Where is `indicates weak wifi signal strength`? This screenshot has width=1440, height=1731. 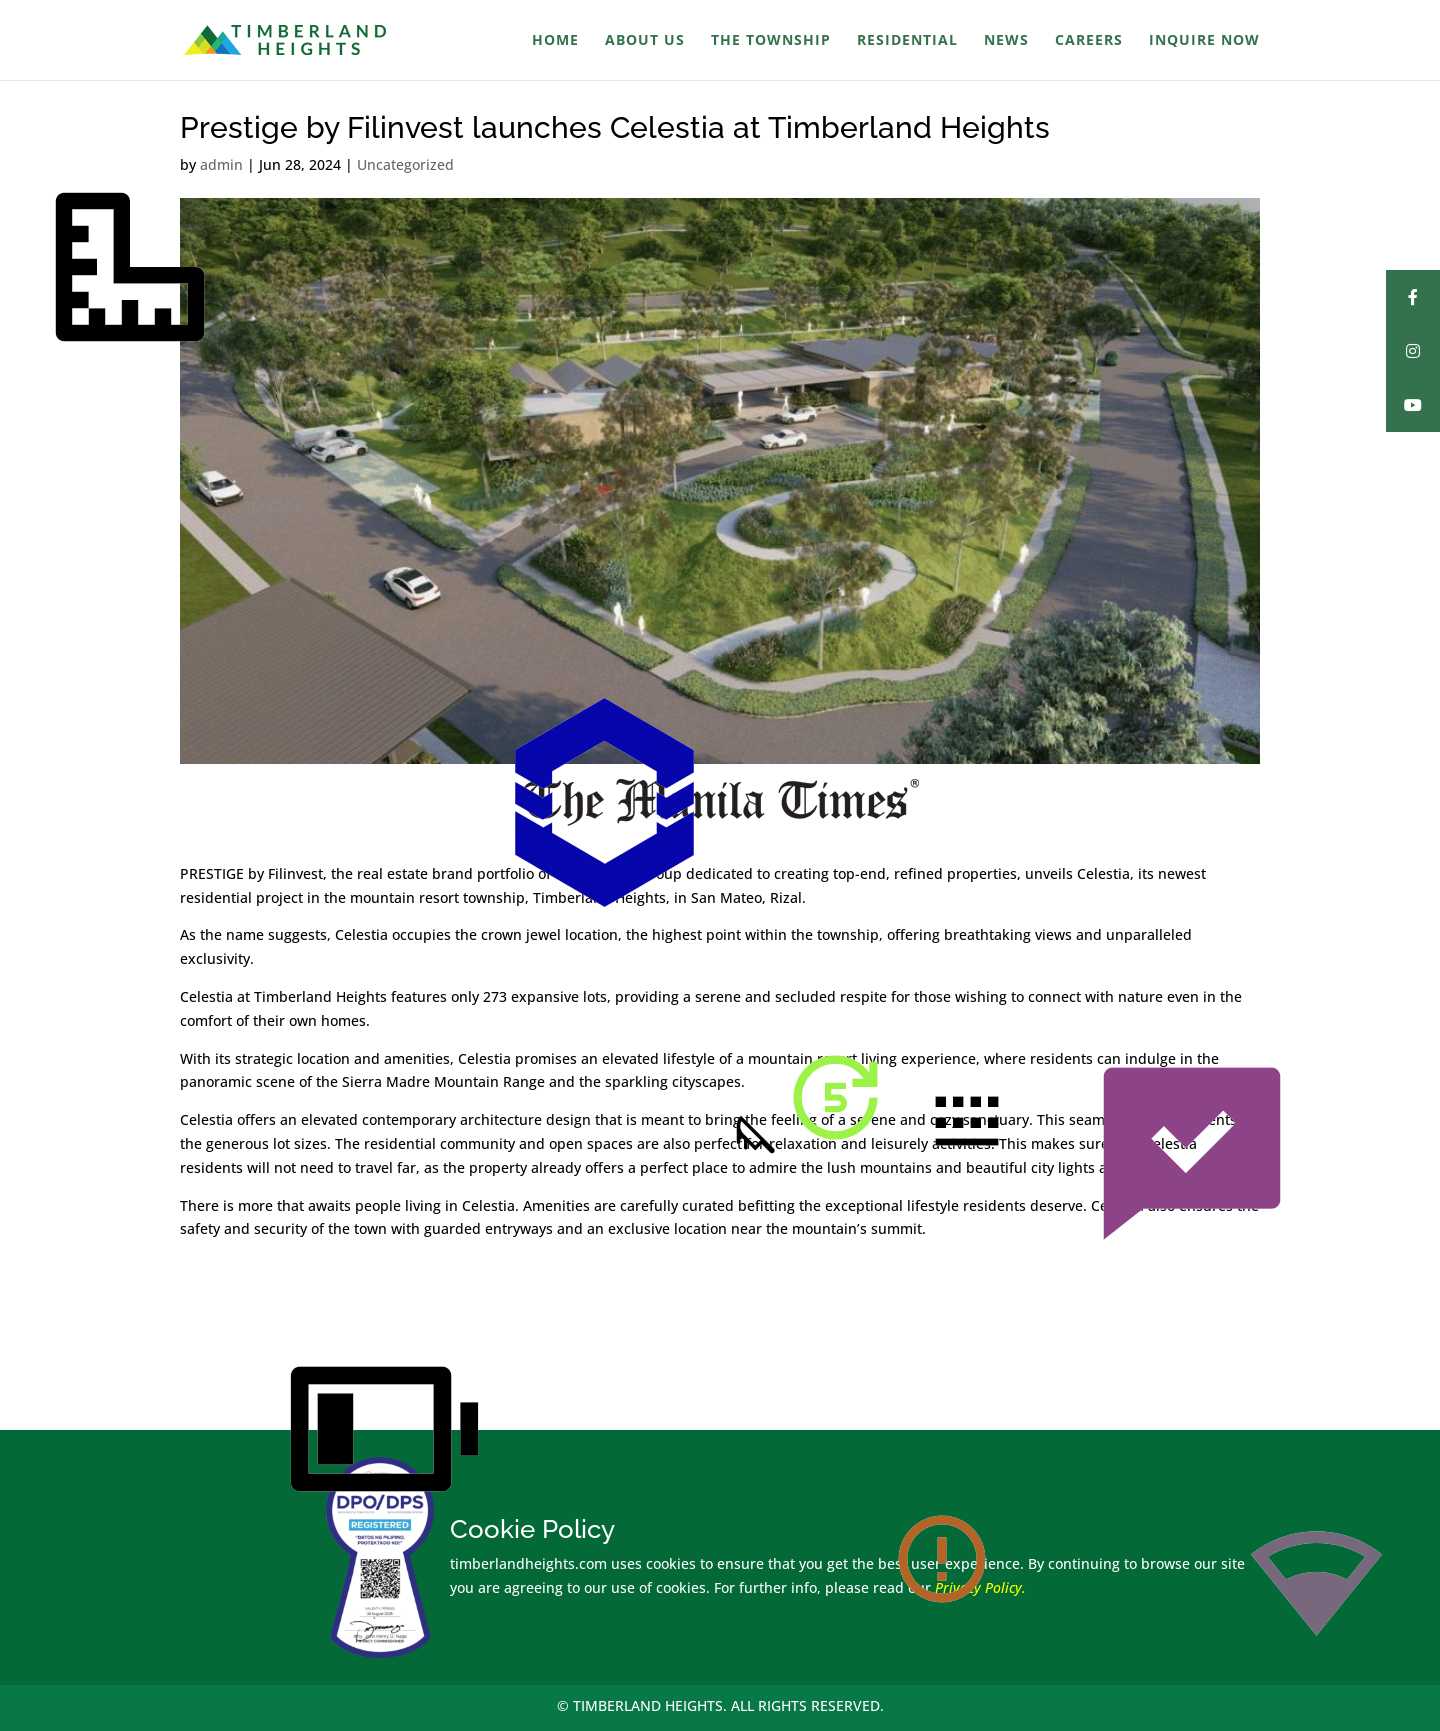 indicates weak wifi signal strength is located at coordinates (1316, 1583).